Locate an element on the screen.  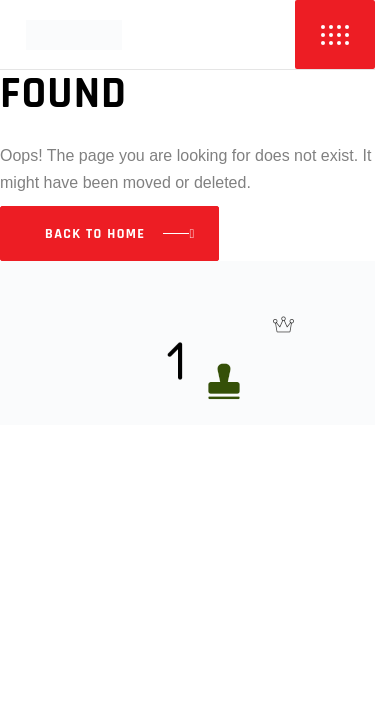
apply a stamp or seal to a document is located at coordinates (224, 382).